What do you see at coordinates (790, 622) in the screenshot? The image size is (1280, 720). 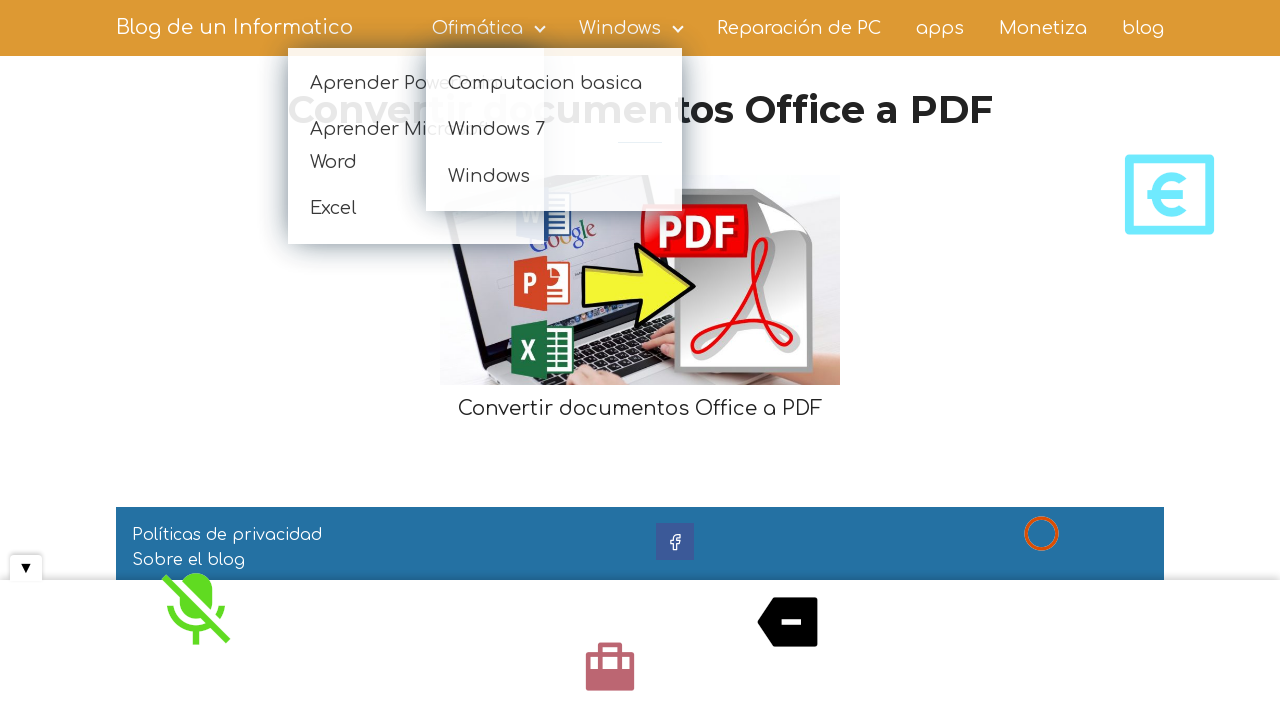 I see `delete the last character entered` at bounding box center [790, 622].